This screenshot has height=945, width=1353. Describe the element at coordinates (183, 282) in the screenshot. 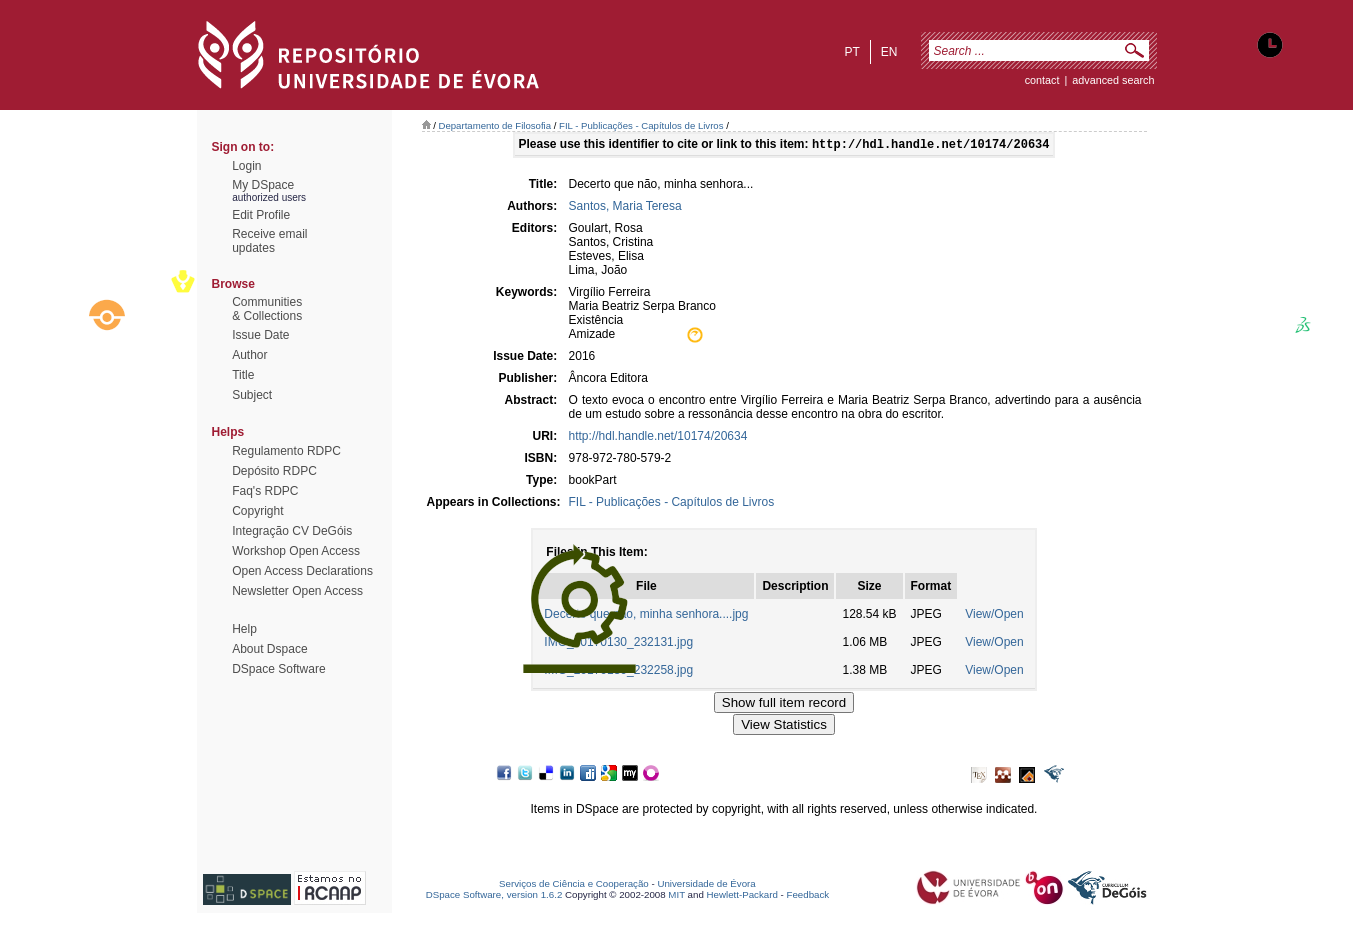

I see `browse jewelry or accessories` at that location.